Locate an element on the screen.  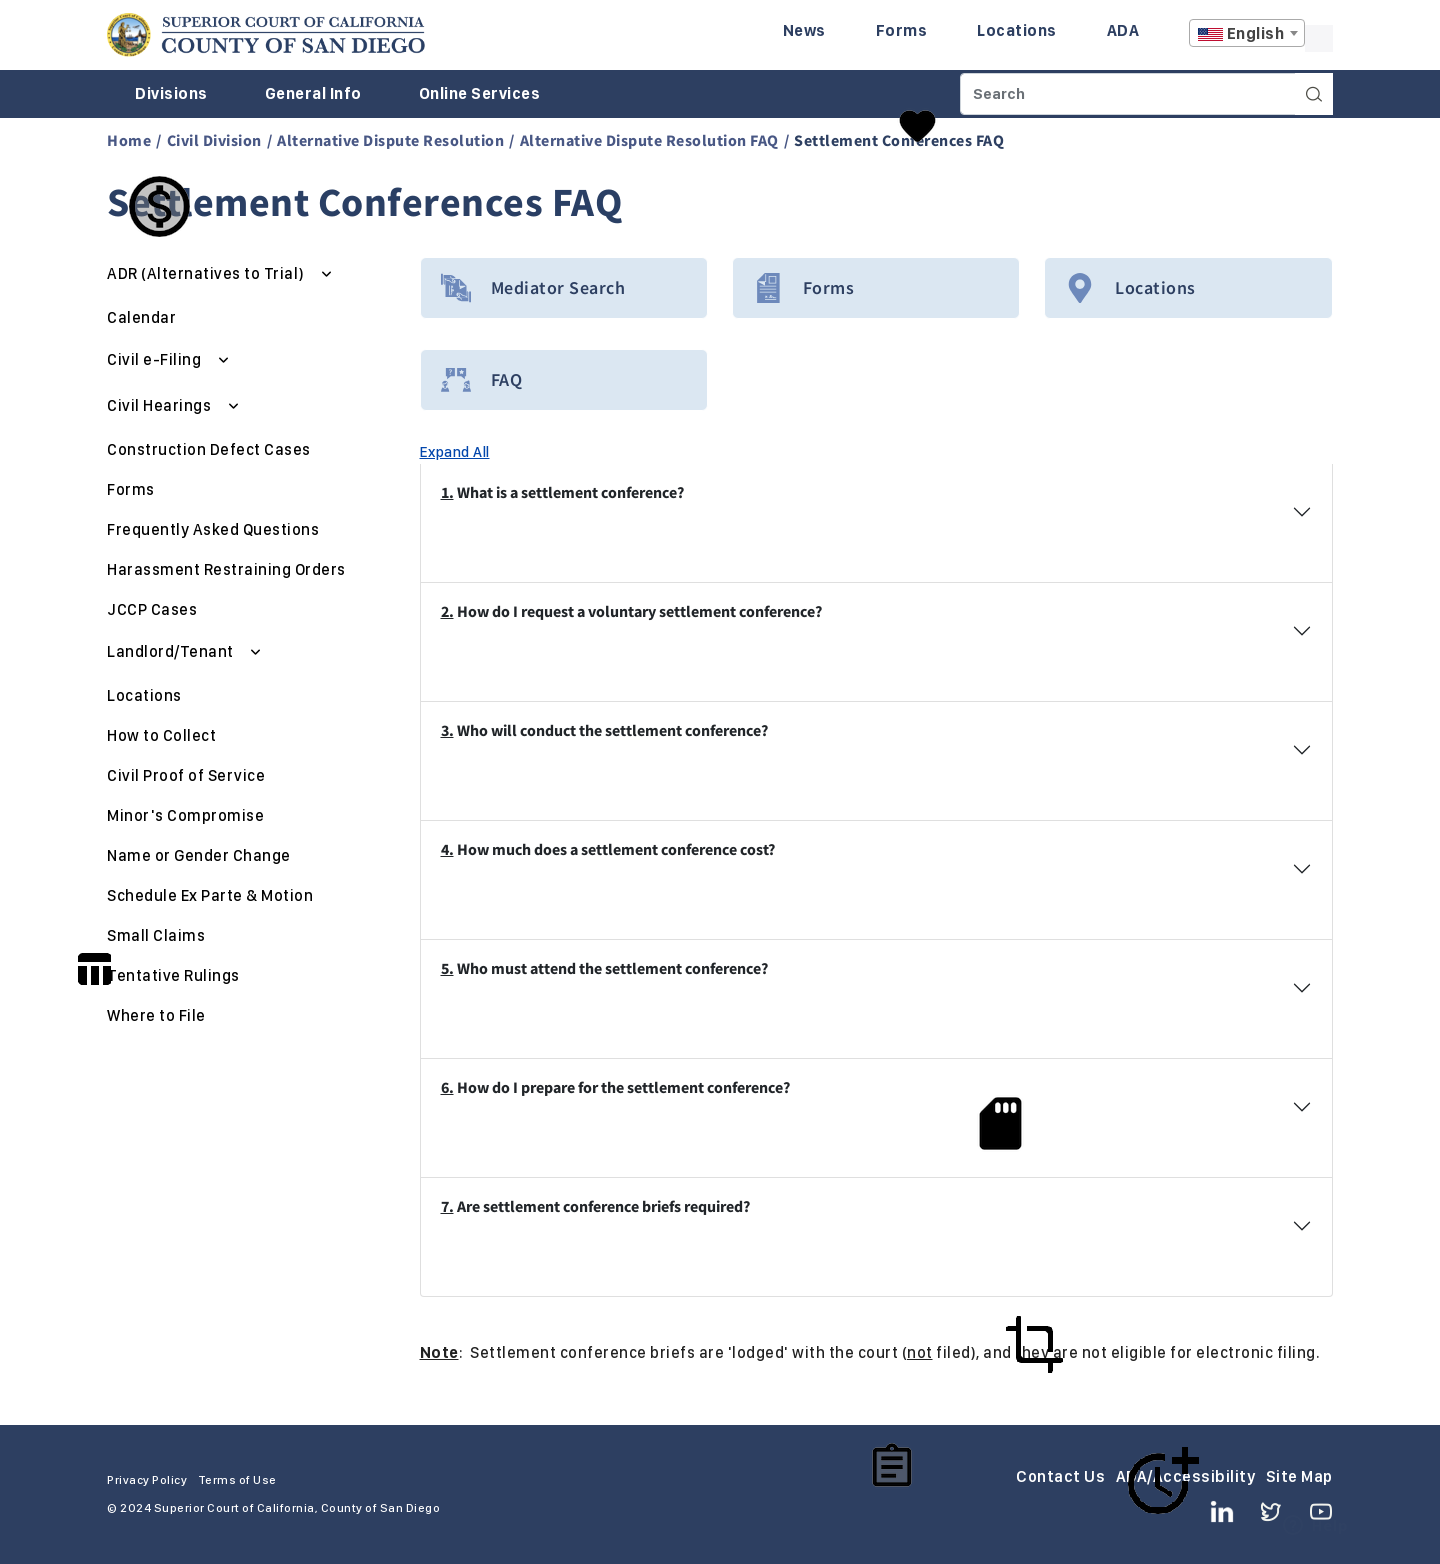
view data in table format is located at coordinates (94, 969).